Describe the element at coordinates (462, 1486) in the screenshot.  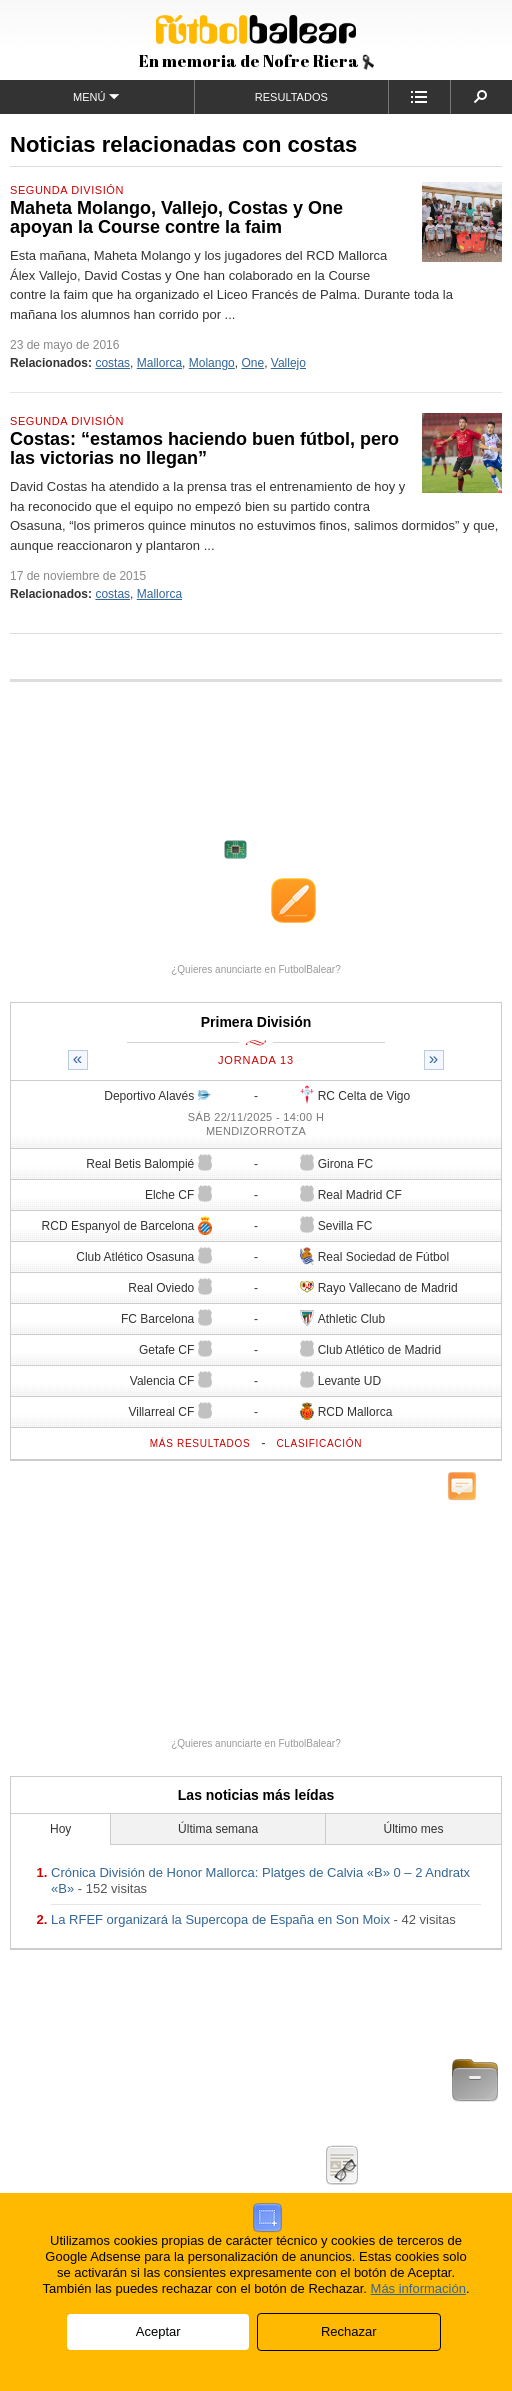
I see `open empathy messaging app` at that location.